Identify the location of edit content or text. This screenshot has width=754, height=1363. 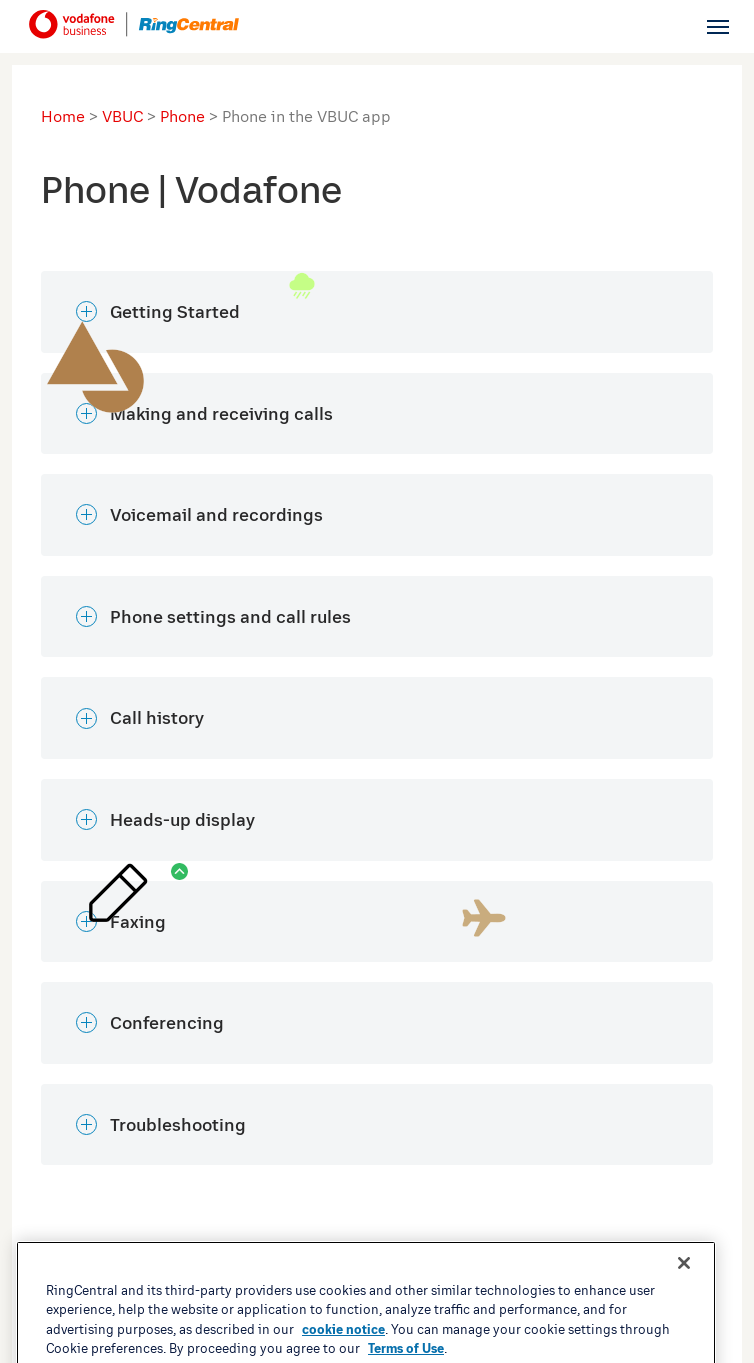
(117, 894).